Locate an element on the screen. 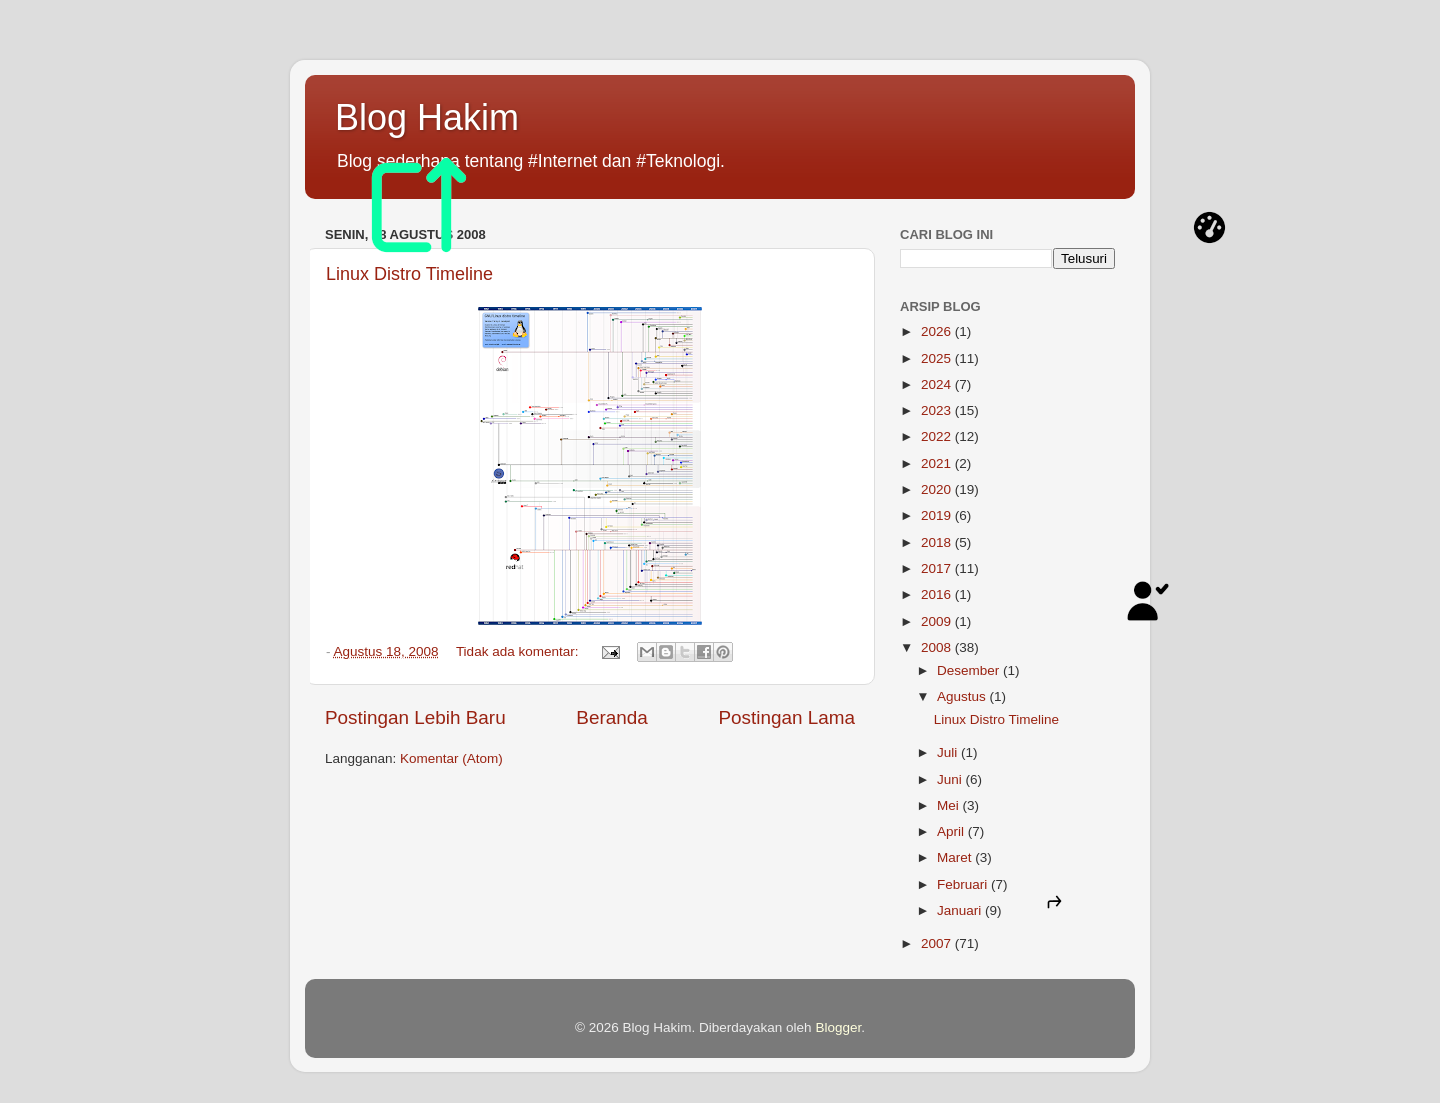  auto-fit content to top edge is located at coordinates (416, 207).